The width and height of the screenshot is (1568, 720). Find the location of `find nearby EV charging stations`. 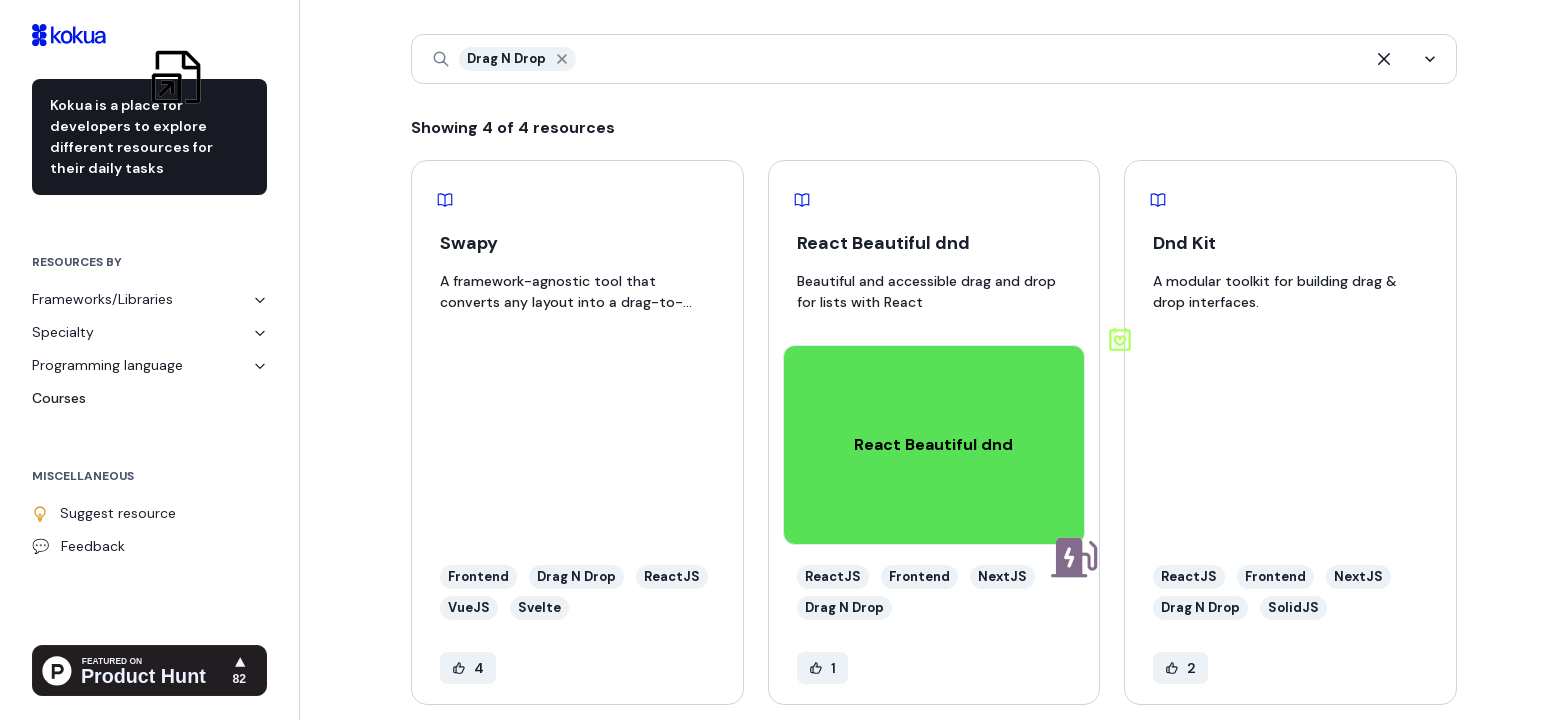

find nearby EV charging stations is located at coordinates (1072, 557).